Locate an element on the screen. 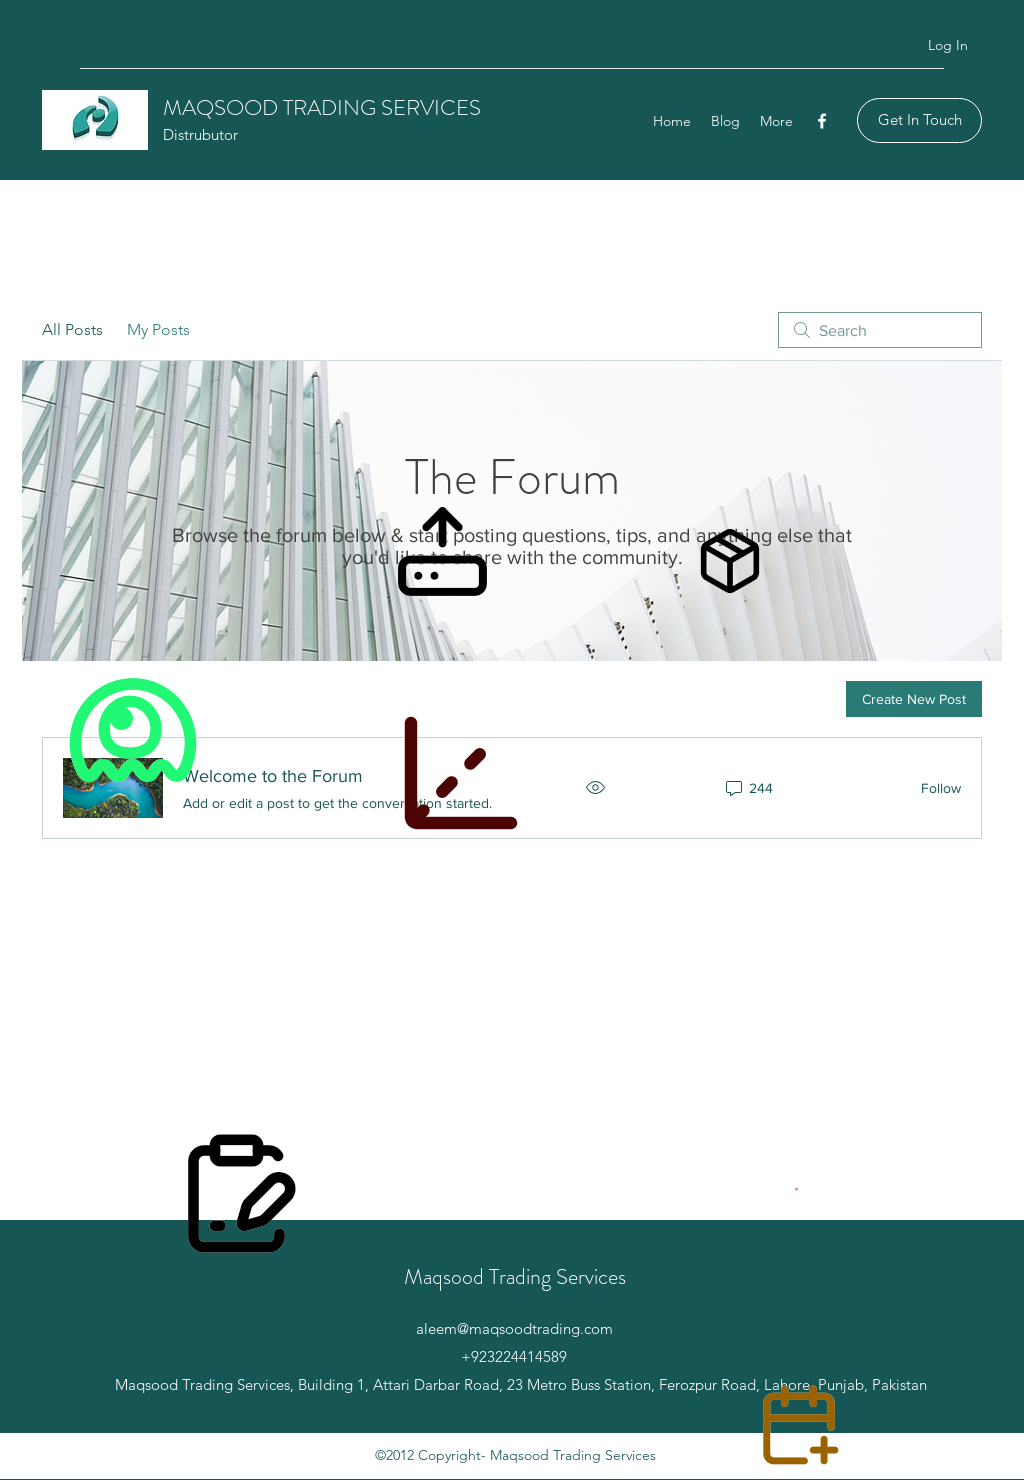  no wifi signal available is located at coordinates (796, 1177).